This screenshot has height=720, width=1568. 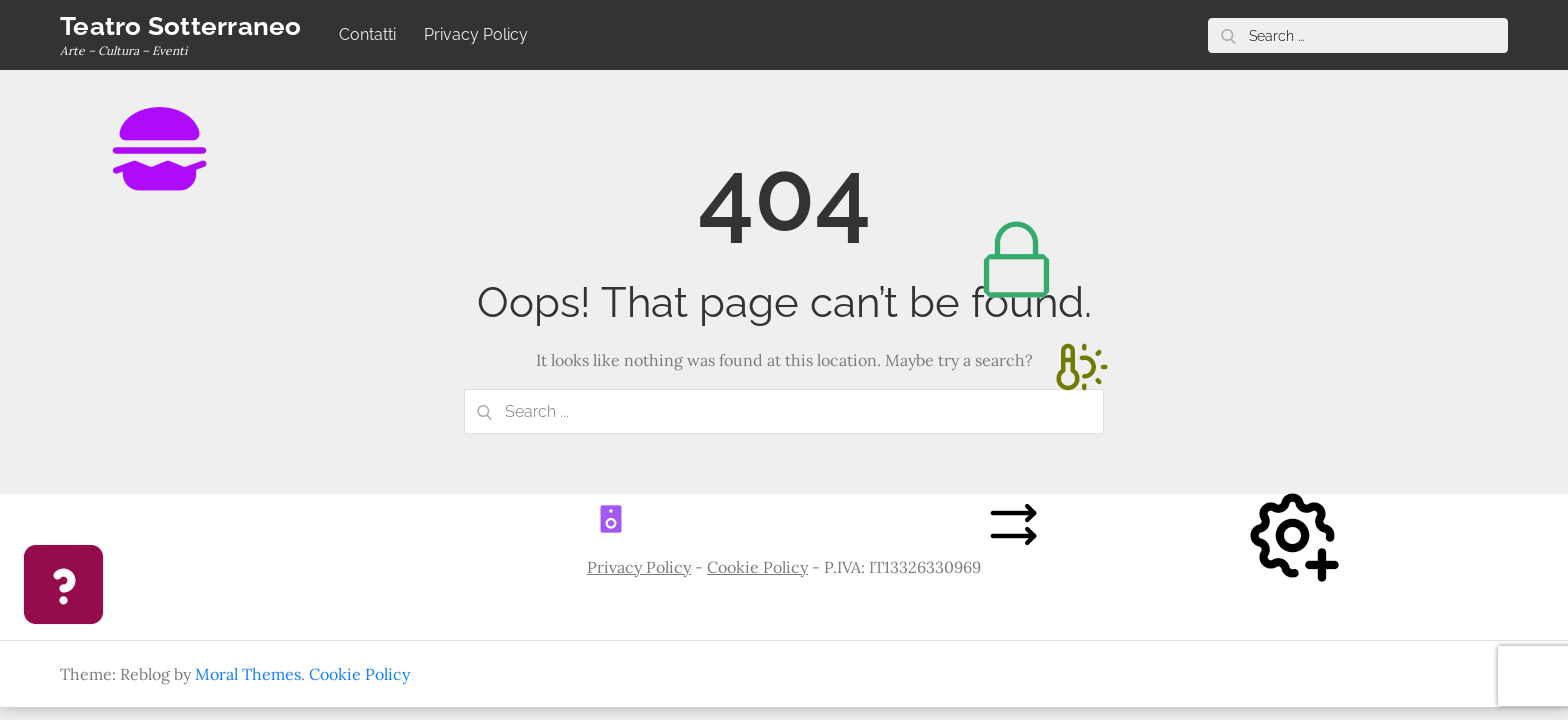 What do you see at coordinates (1016, 259) in the screenshot?
I see `indicates a locked or secured item` at bounding box center [1016, 259].